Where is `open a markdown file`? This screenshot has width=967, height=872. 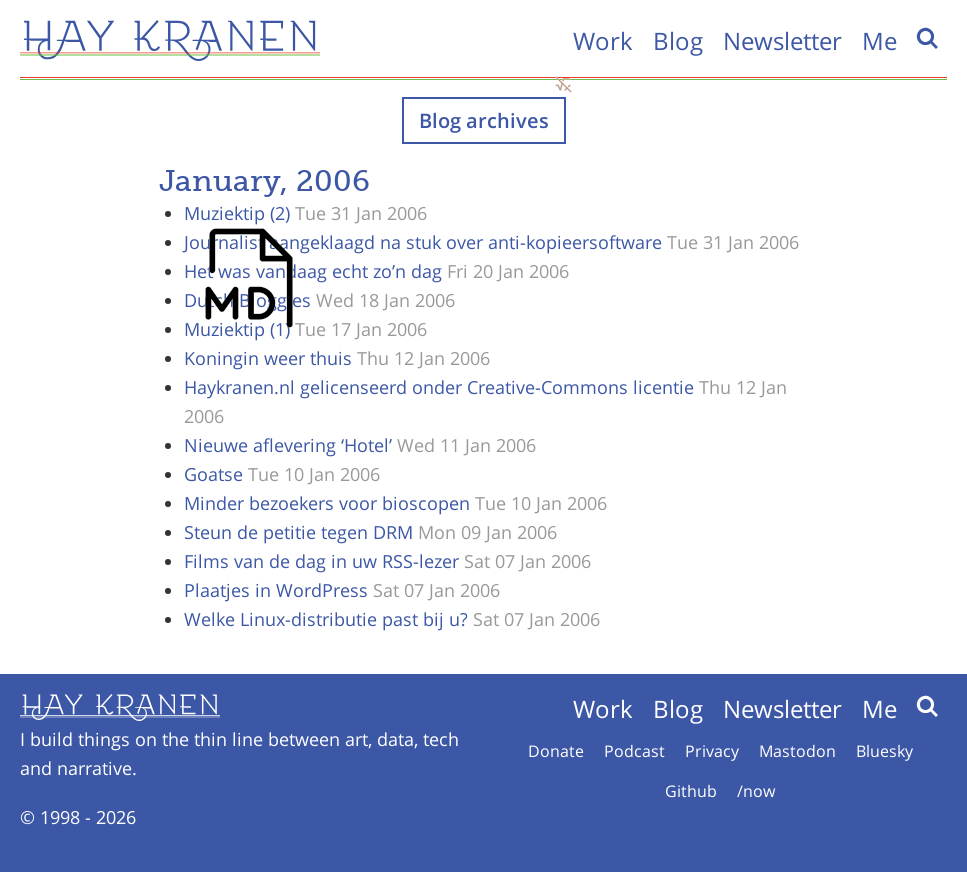 open a markdown file is located at coordinates (251, 278).